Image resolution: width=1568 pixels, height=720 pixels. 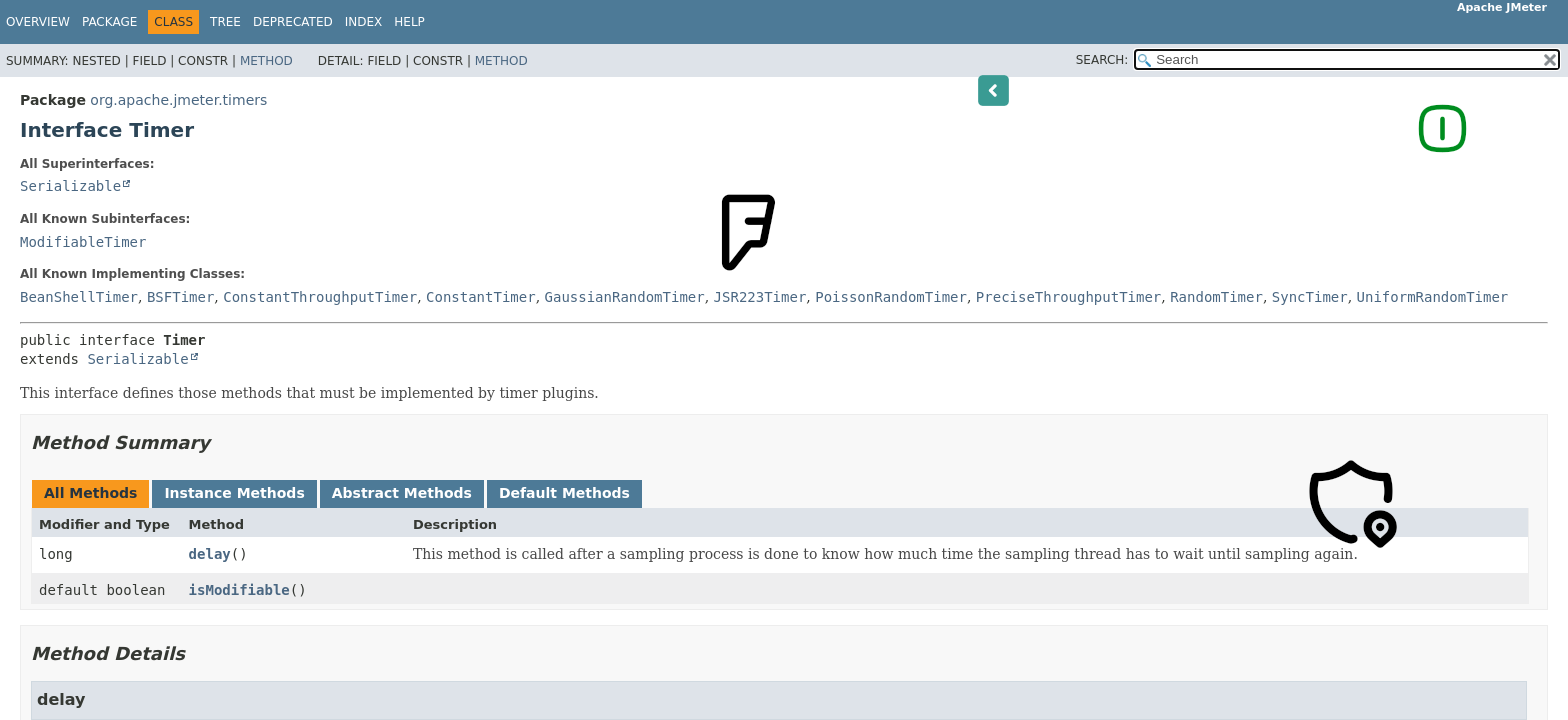 What do you see at coordinates (748, 232) in the screenshot?
I see `open foursquare app` at bounding box center [748, 232].